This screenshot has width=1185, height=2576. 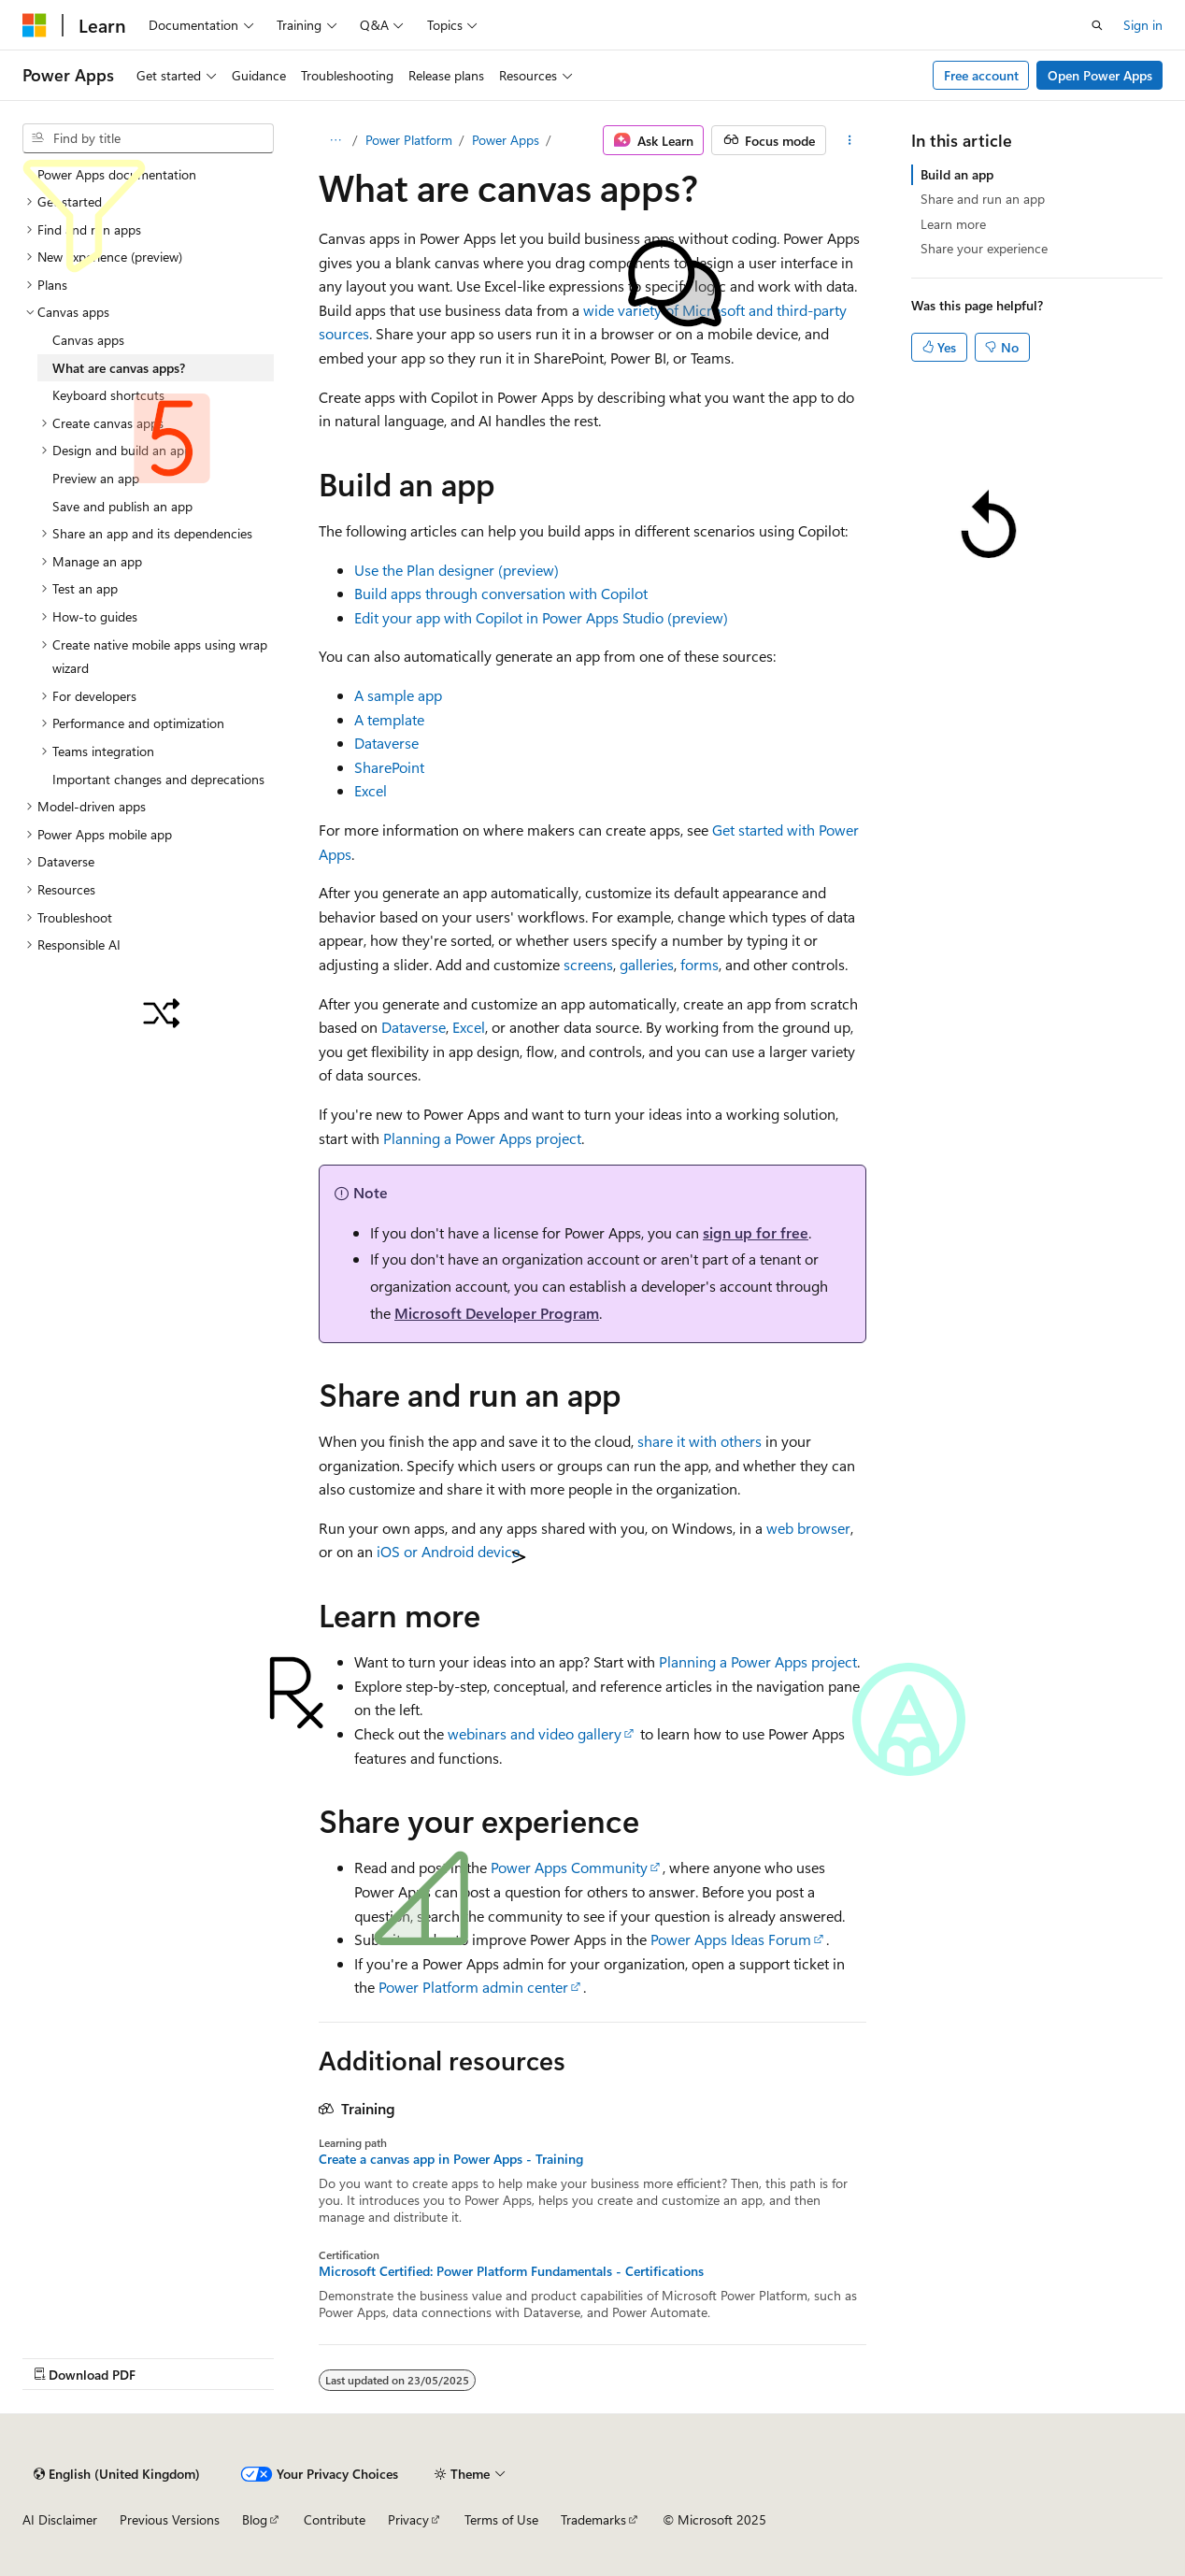 What do you see at coordinates (84, 211) in the screenshot?
I see `filter or sort content` at bounding box center [84, 211].